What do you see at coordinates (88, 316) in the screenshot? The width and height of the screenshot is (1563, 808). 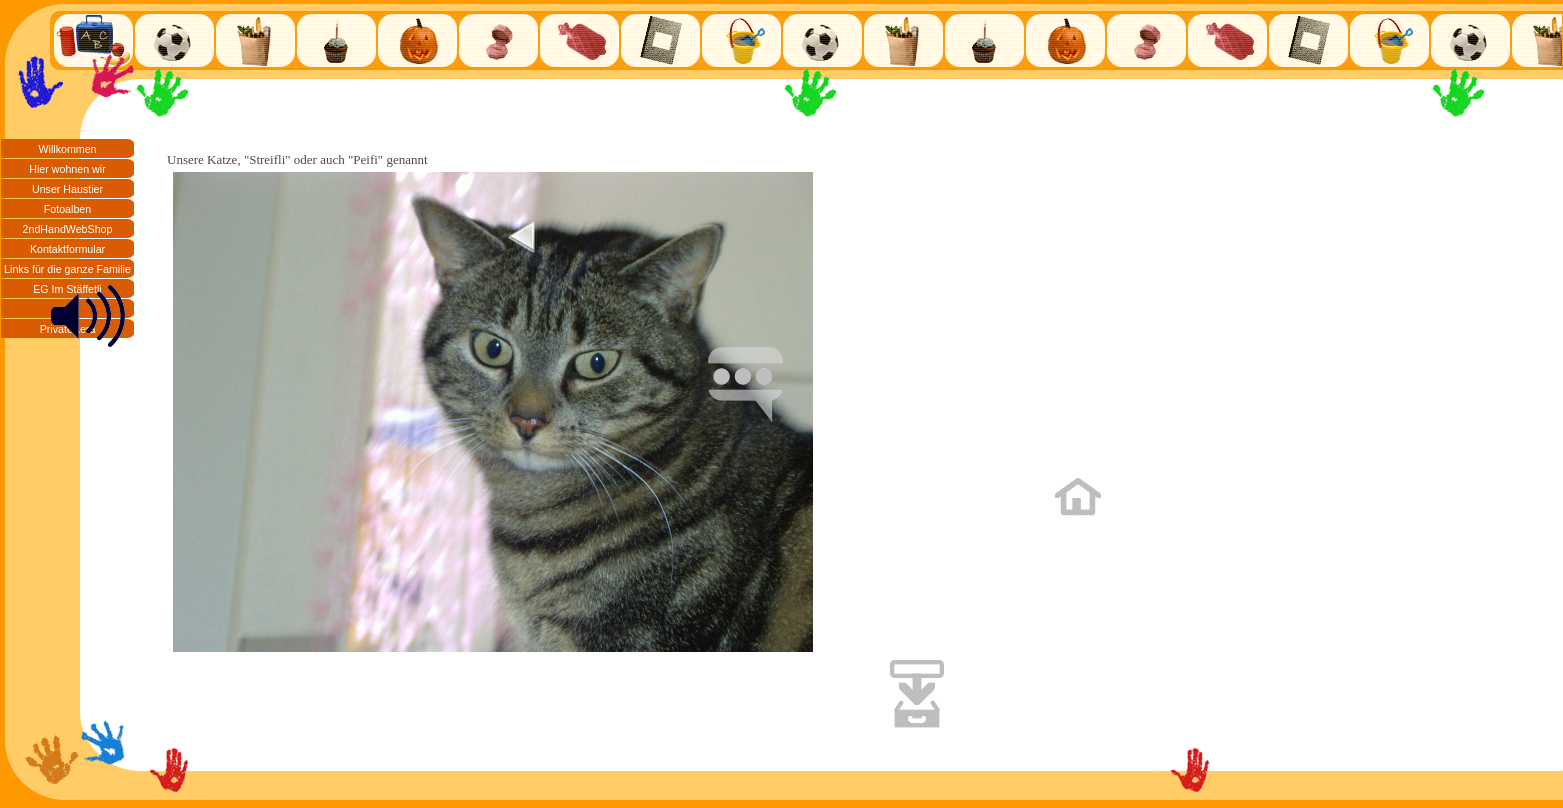 I see `adjust speaker or audio output settings` at bounding box center [88, 316].